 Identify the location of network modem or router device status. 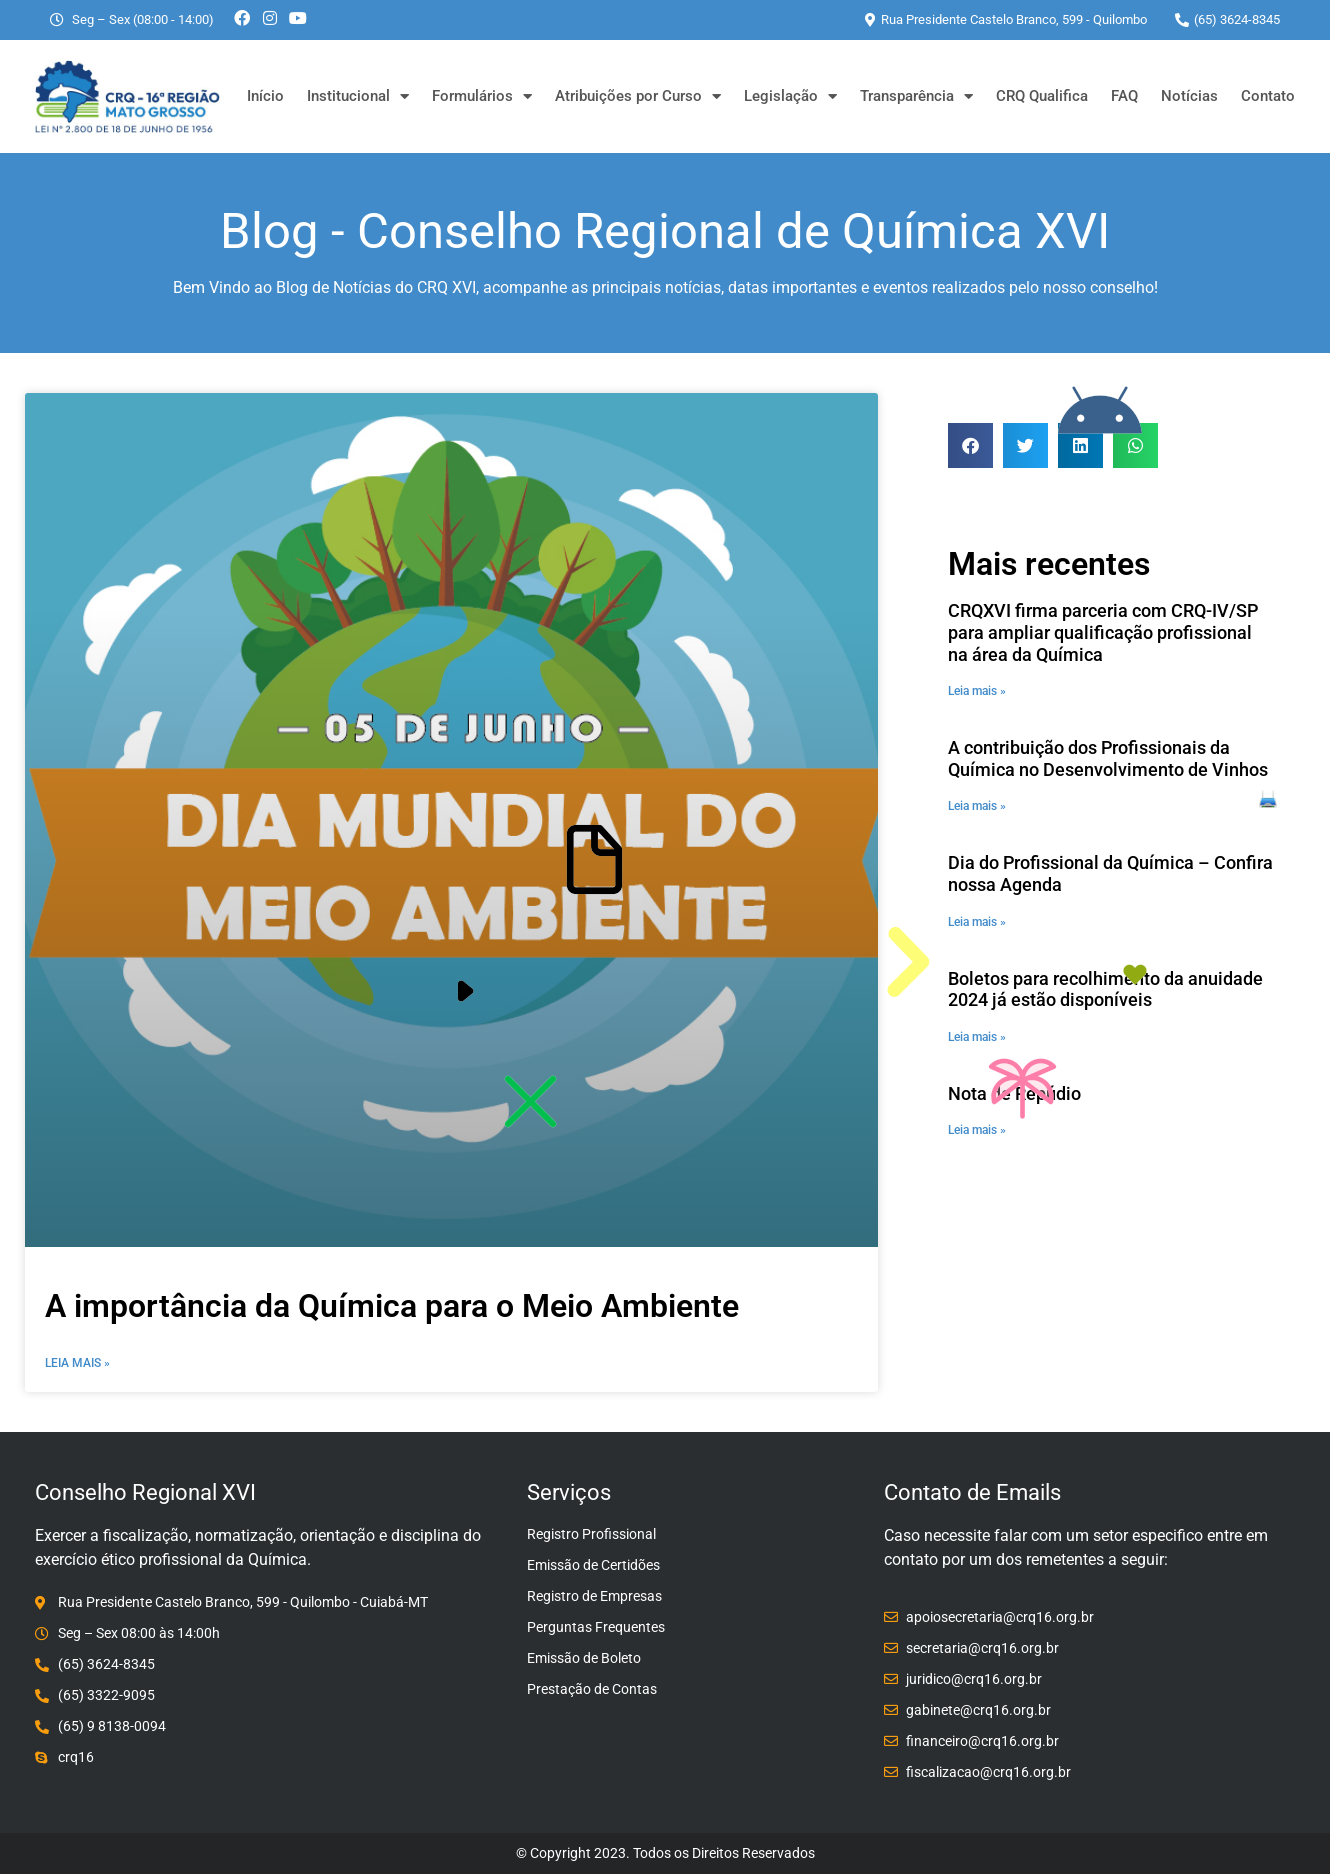
(1268, 799).